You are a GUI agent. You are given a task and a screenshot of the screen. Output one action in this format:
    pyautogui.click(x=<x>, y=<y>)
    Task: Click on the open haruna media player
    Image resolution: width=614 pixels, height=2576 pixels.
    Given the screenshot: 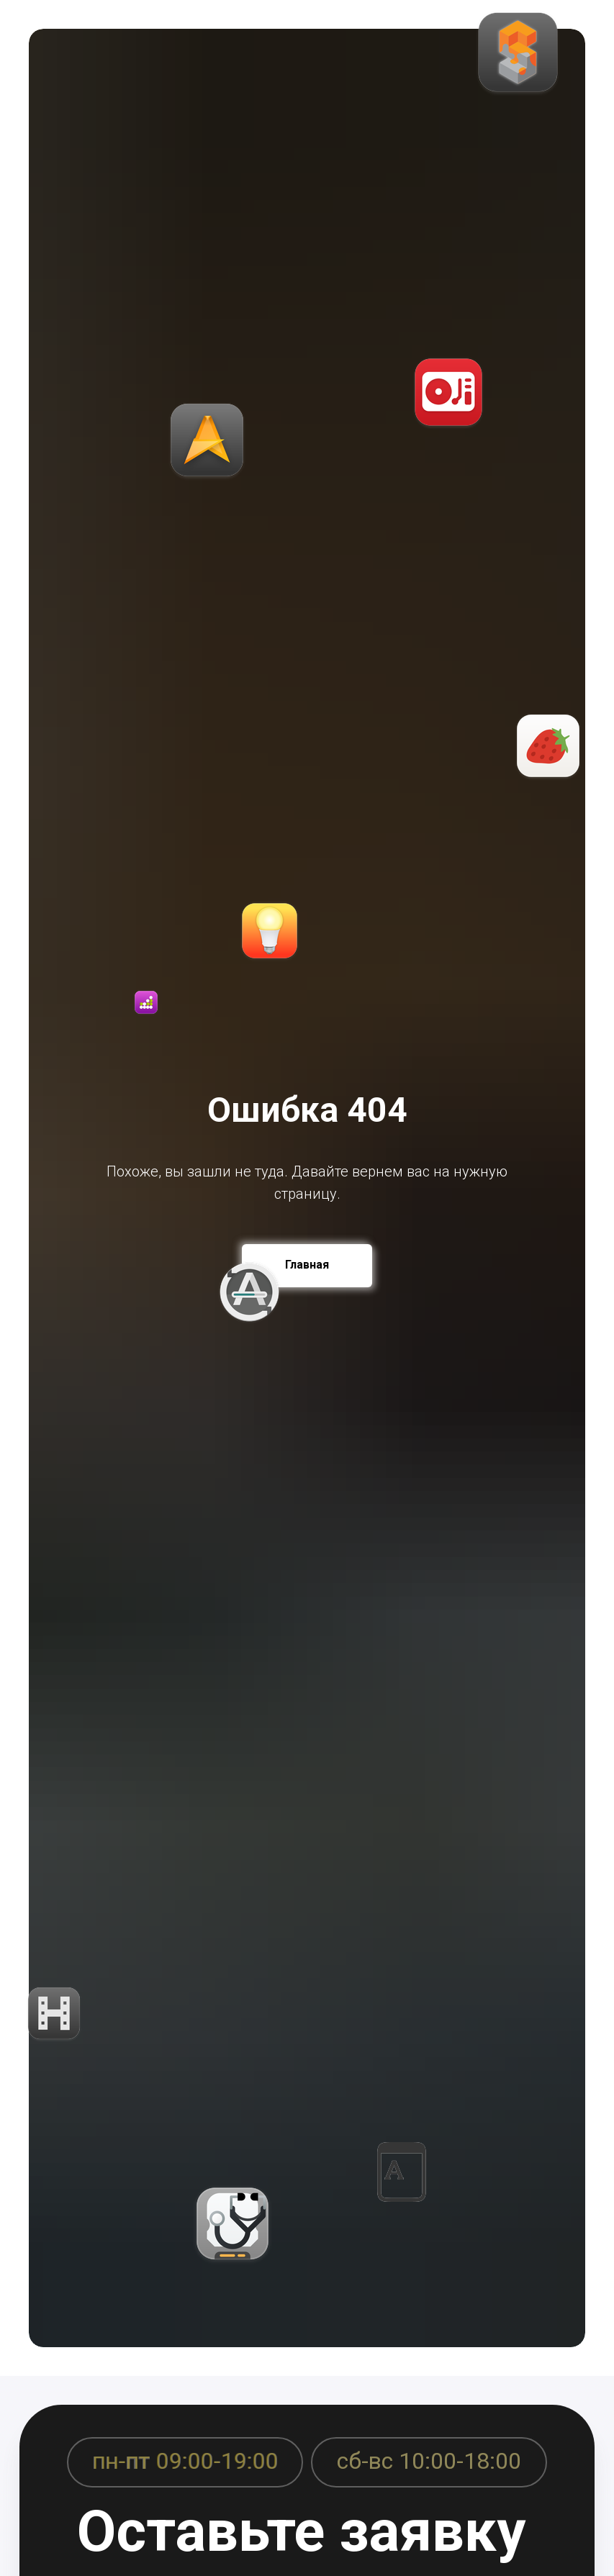 What is the action you would take?
    pyautogui.click(x=54, y=2013)
    